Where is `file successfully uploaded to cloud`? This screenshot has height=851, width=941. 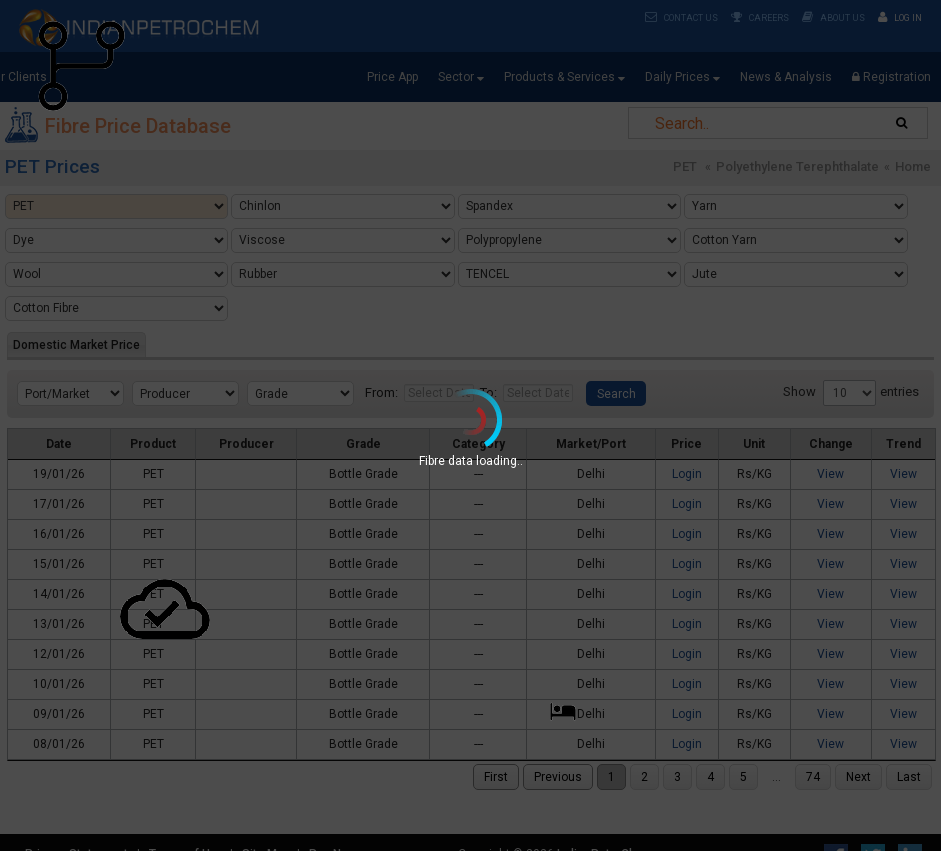 file successfully uploaded to cloud is located at coordinates (165, 609).